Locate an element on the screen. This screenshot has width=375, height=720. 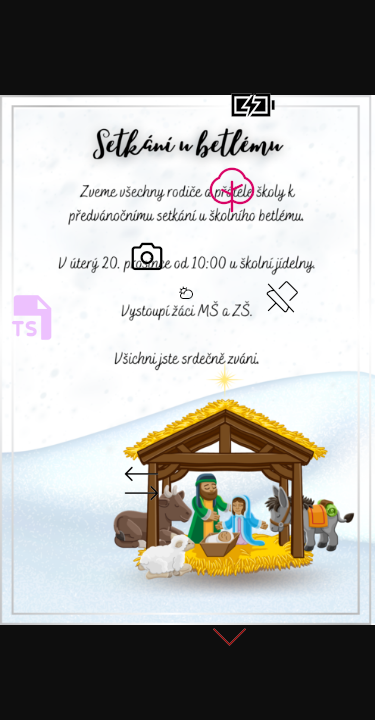
expand a dropdown menu is located at coordinates (229, 635).